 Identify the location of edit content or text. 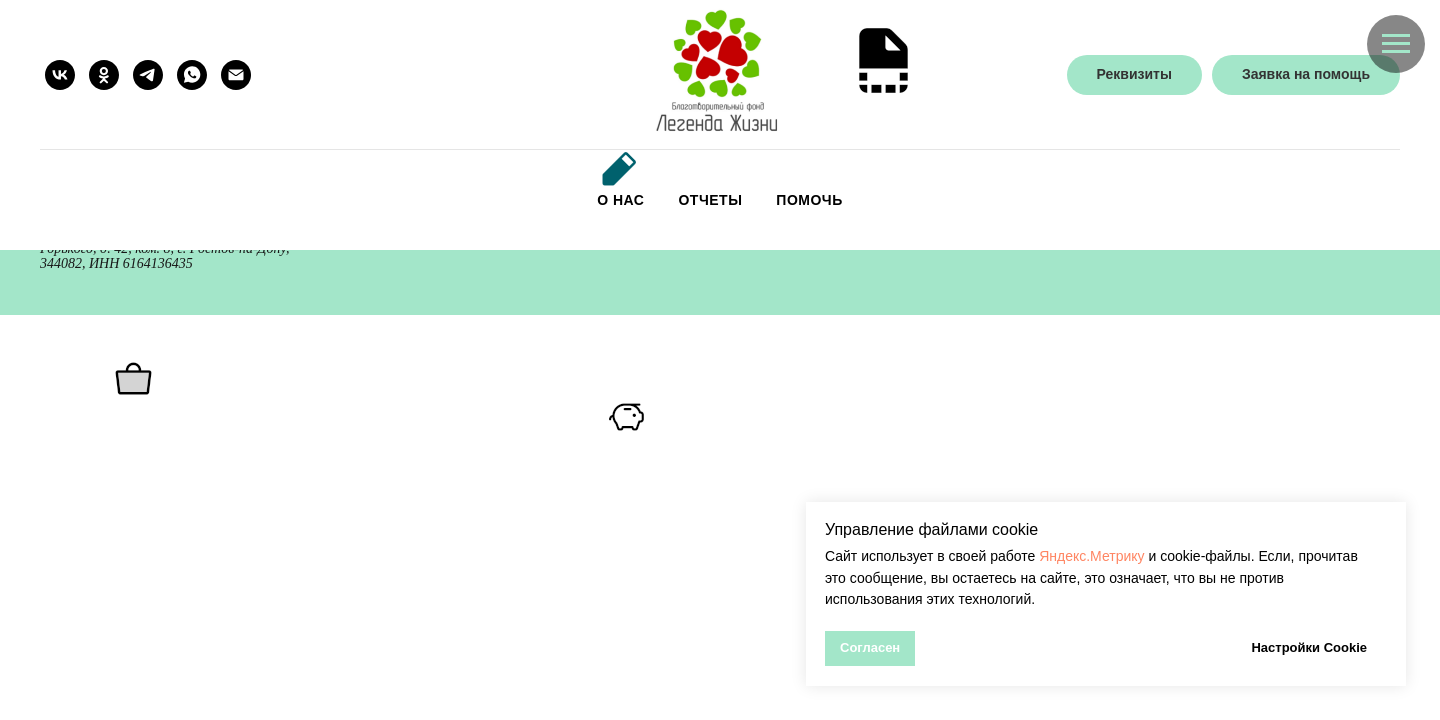
(618, 169).